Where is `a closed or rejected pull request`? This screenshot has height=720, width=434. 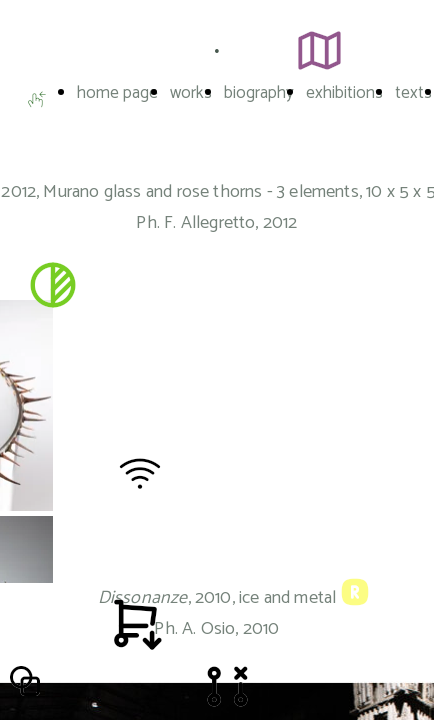
a closed or rejected pull request is located at coordinates (227, 686).